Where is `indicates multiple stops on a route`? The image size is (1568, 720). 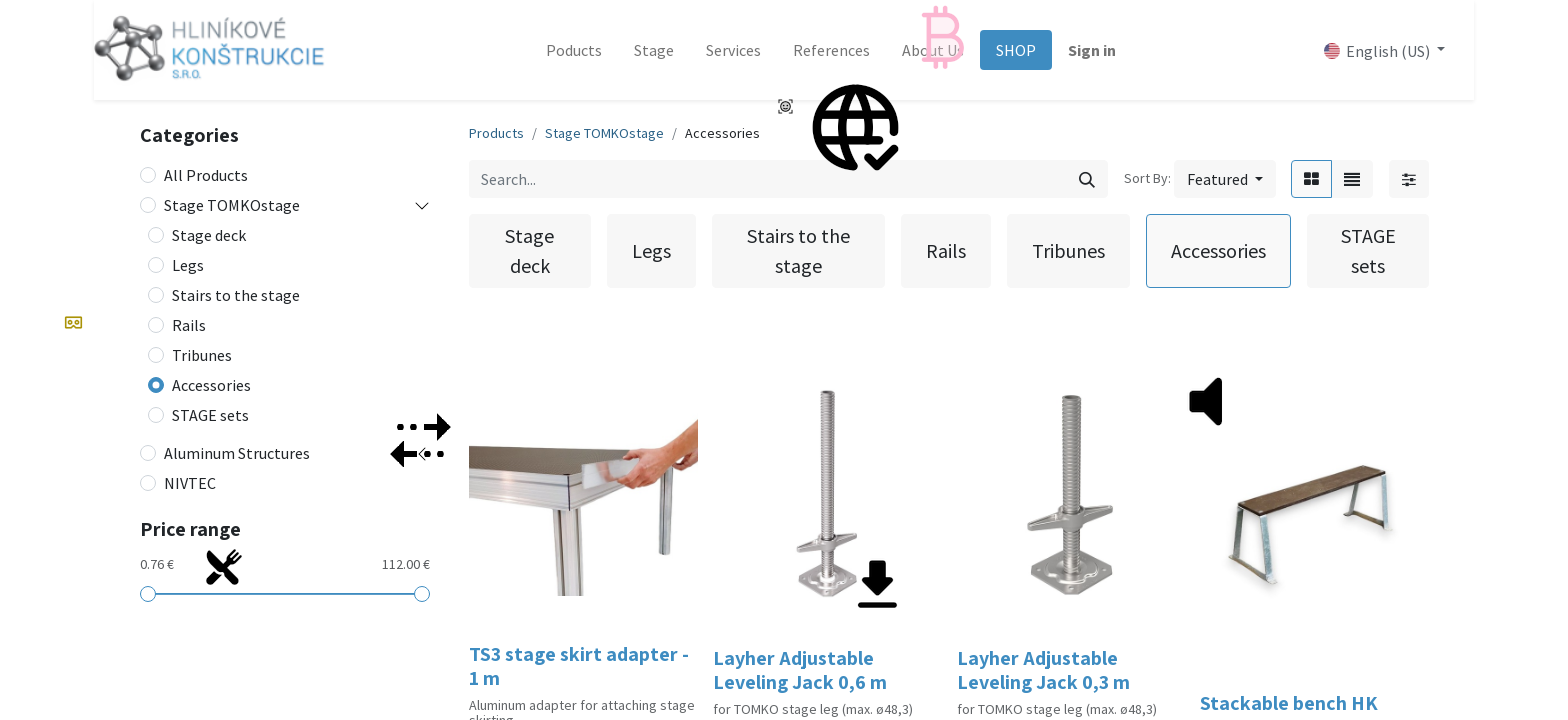
indicates multiple stops on a route is located at coordinates (420, 440).